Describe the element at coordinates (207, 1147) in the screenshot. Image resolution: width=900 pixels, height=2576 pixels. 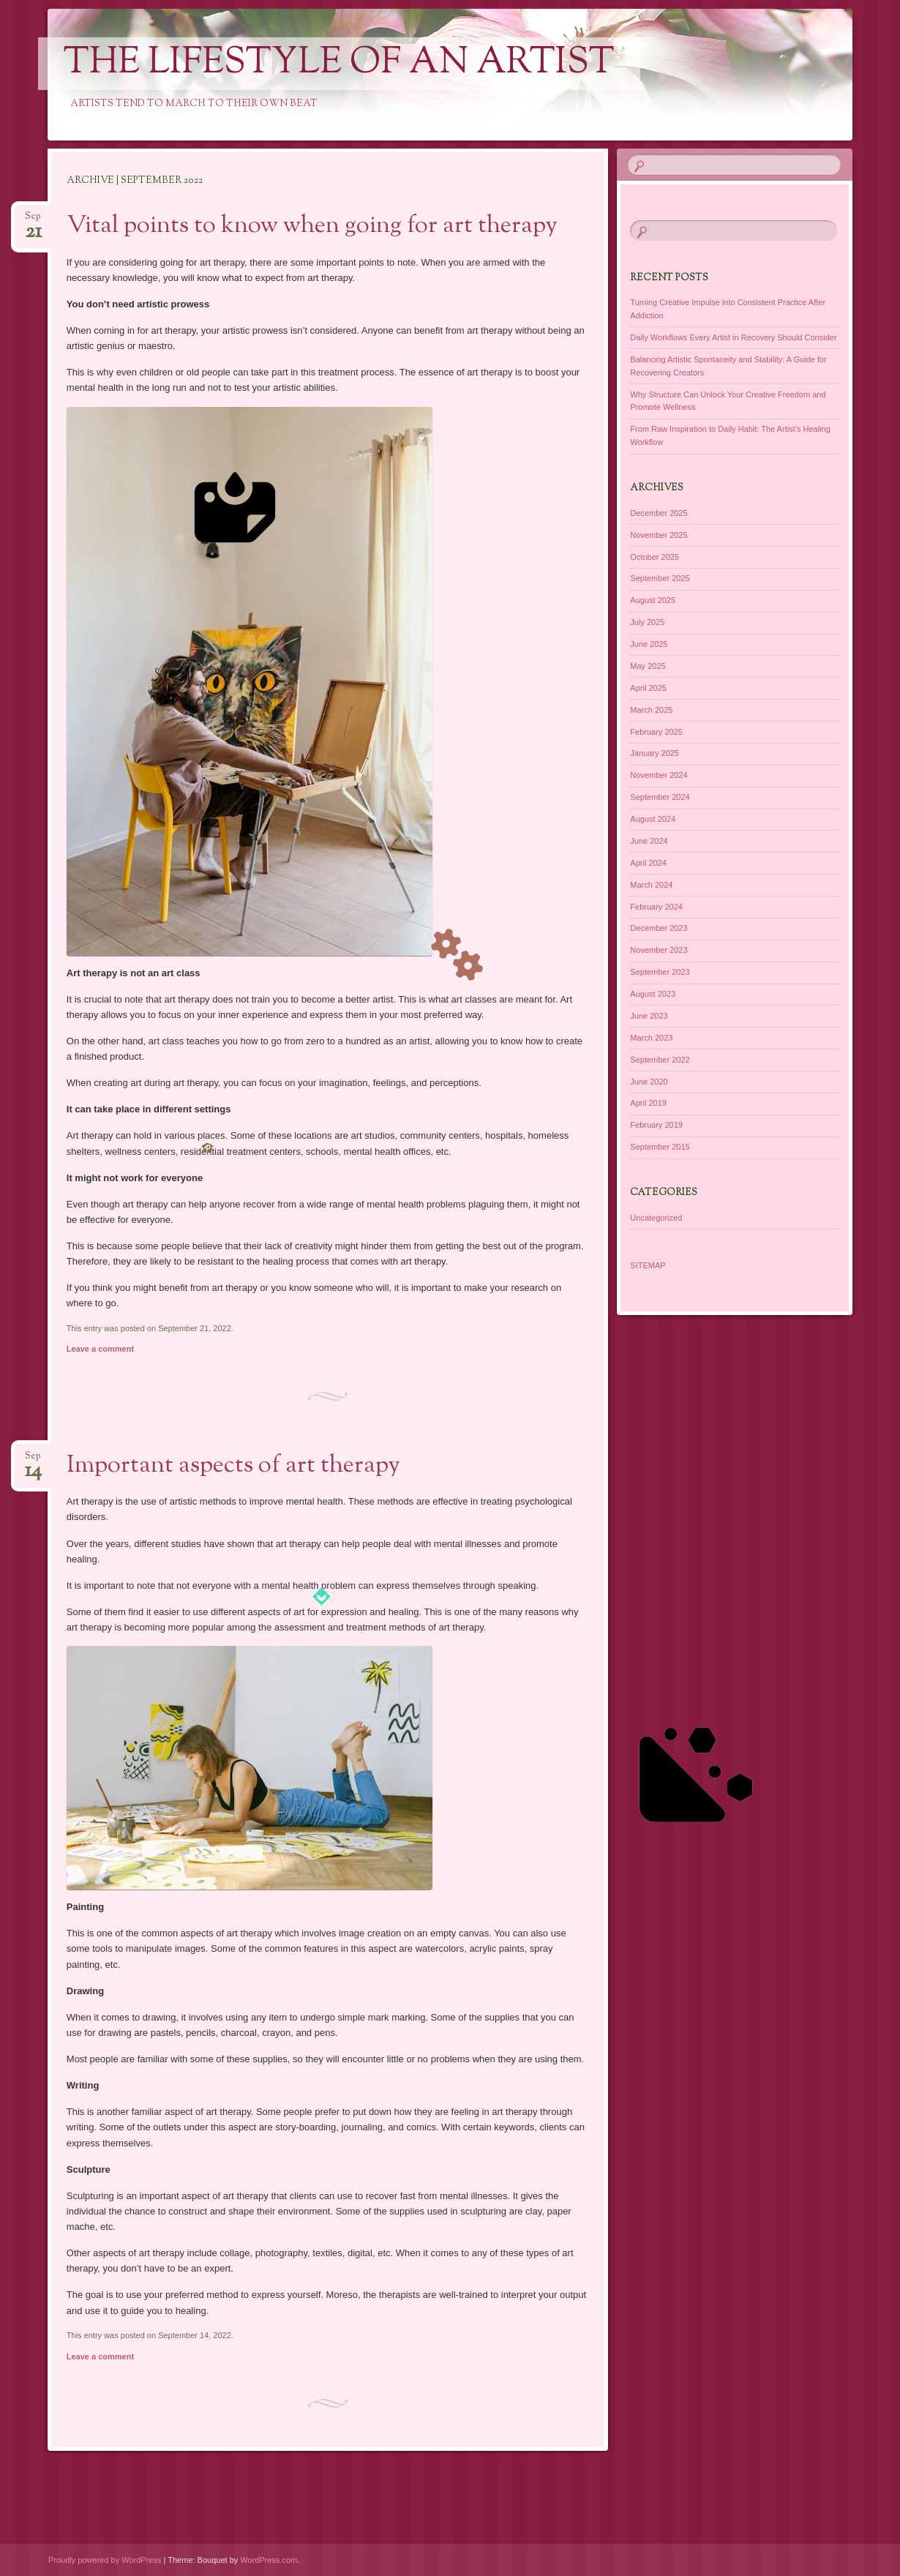
I see `open the palfed app or service` at that location.